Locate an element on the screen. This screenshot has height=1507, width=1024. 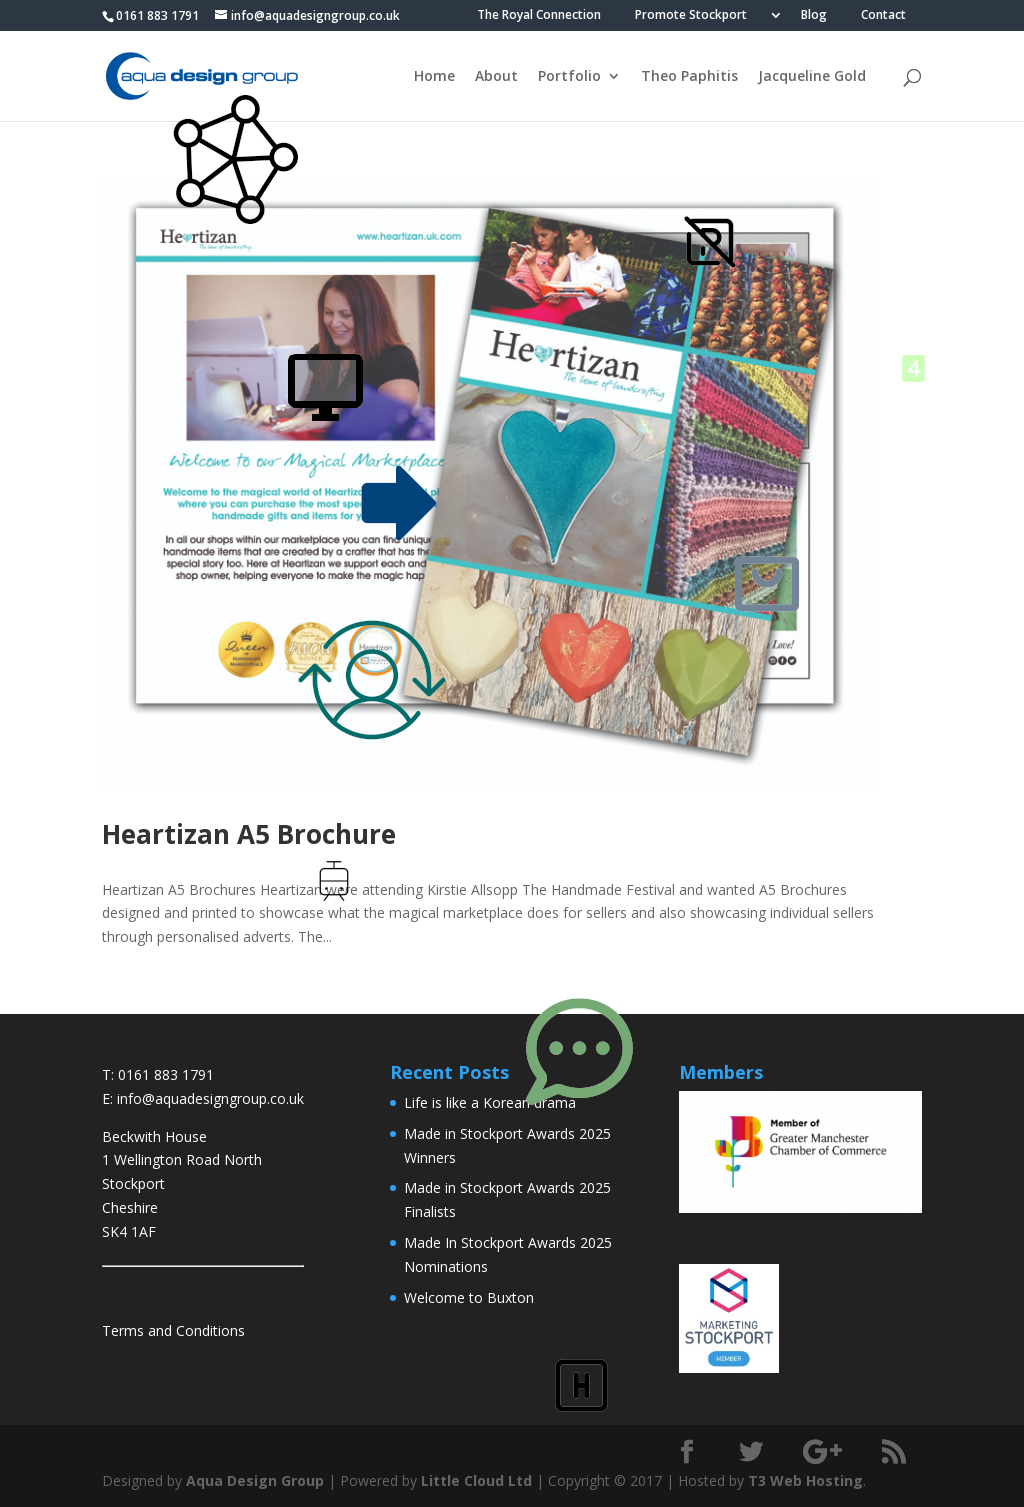
no parking available is located at coordinates (710, 242).